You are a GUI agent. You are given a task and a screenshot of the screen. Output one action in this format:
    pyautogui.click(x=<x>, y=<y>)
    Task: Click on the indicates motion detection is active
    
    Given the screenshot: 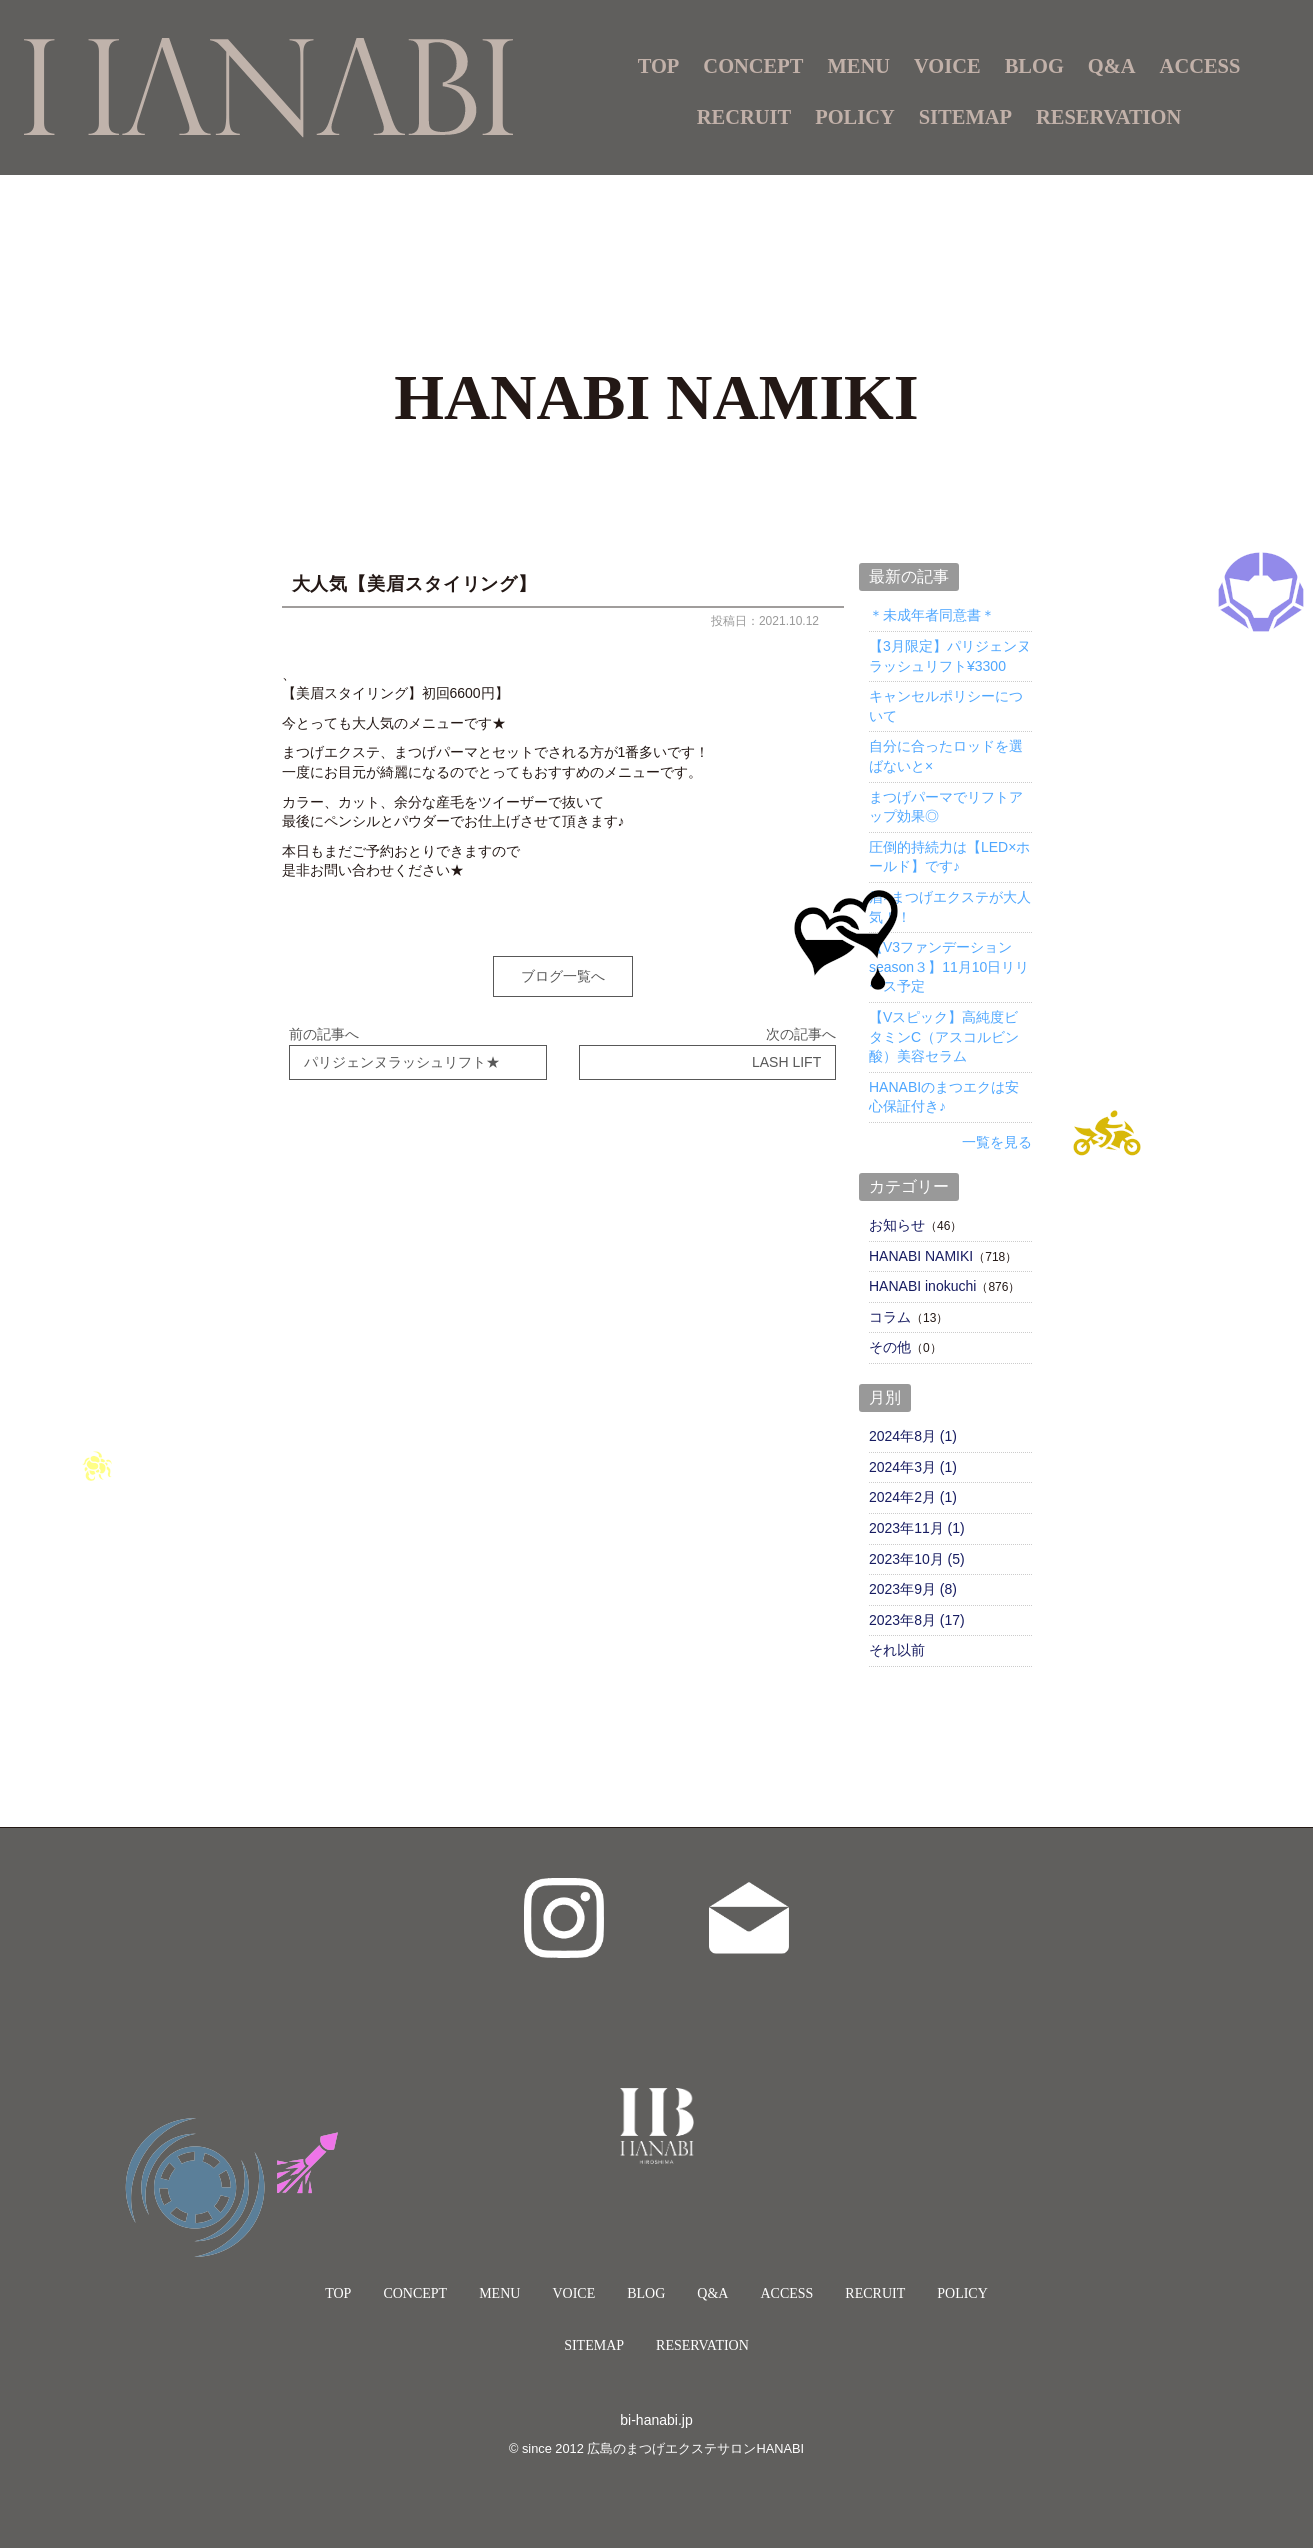 What is the action you would take?
    pyautogui.click(x=194, y=2187)
    